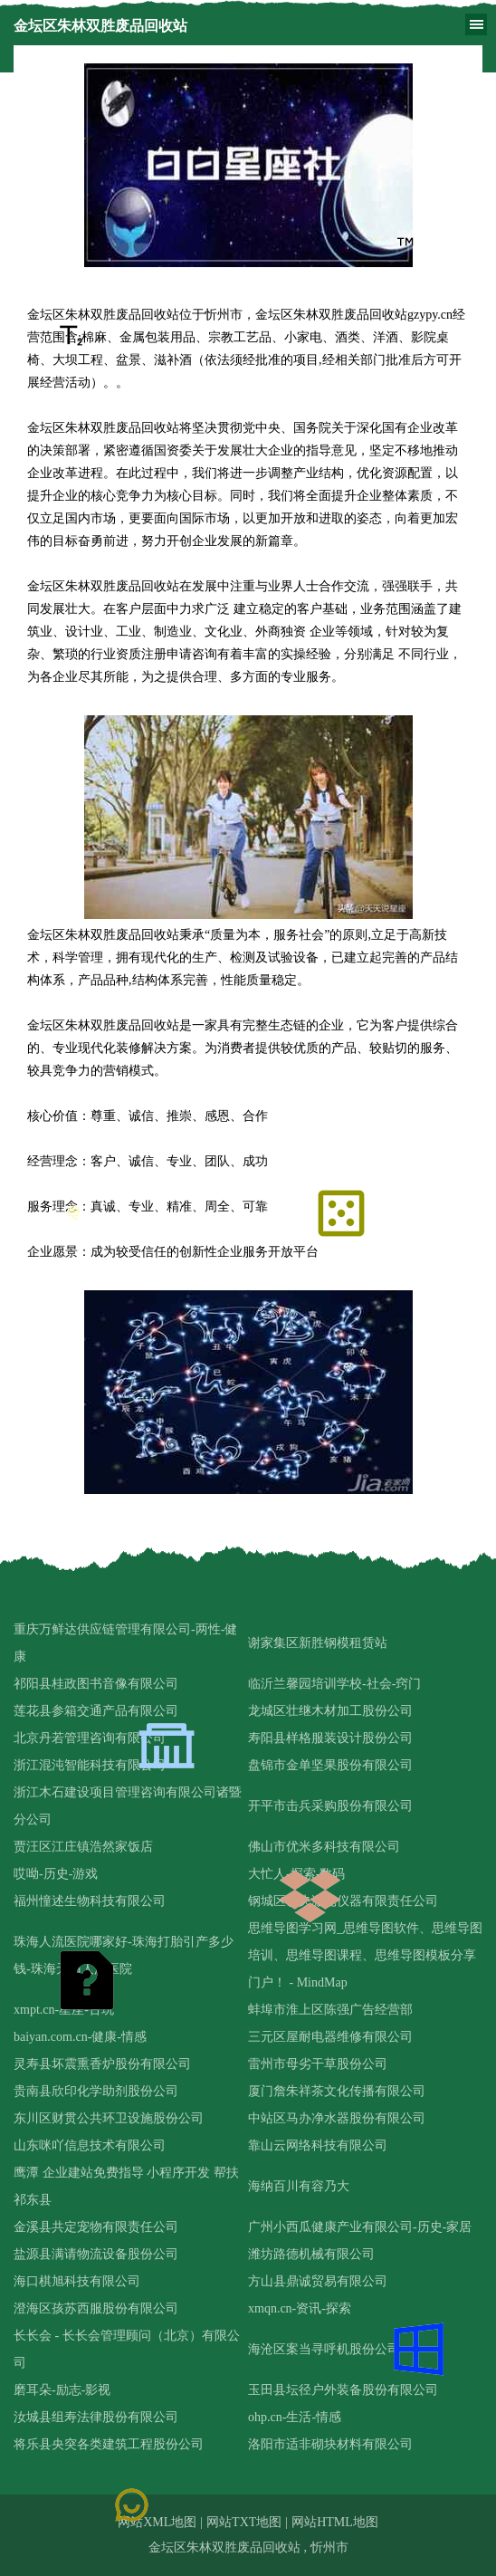  What do you see at coordinates (341, 1213) in the screenshot?
I see `randomize or shuffle content` at bounding box center [341, 1213].